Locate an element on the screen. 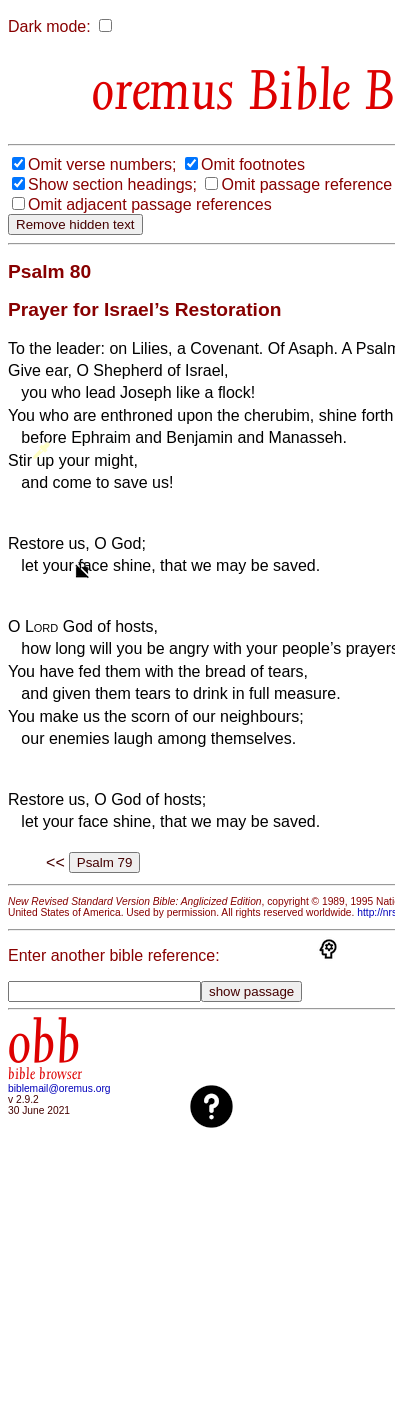  pick a color from the screen is located at coordinates (41, 450).